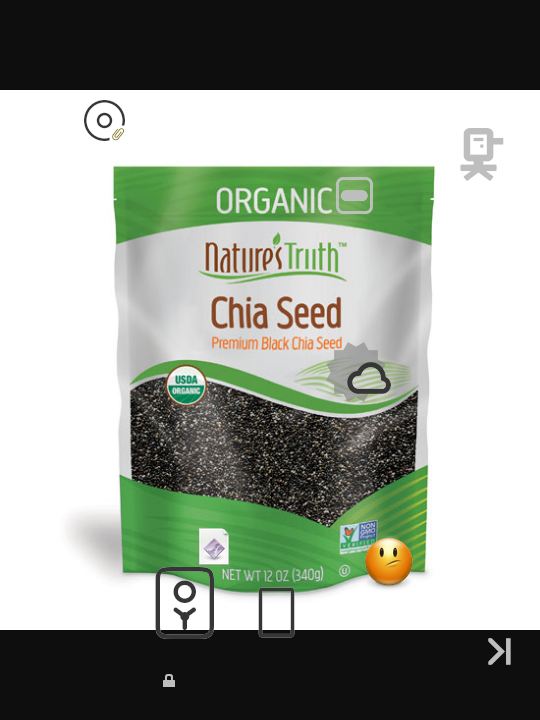  Describe the element at coordinates (104, 120) in the screenshot. I see `attach data from optical disc` at that location.